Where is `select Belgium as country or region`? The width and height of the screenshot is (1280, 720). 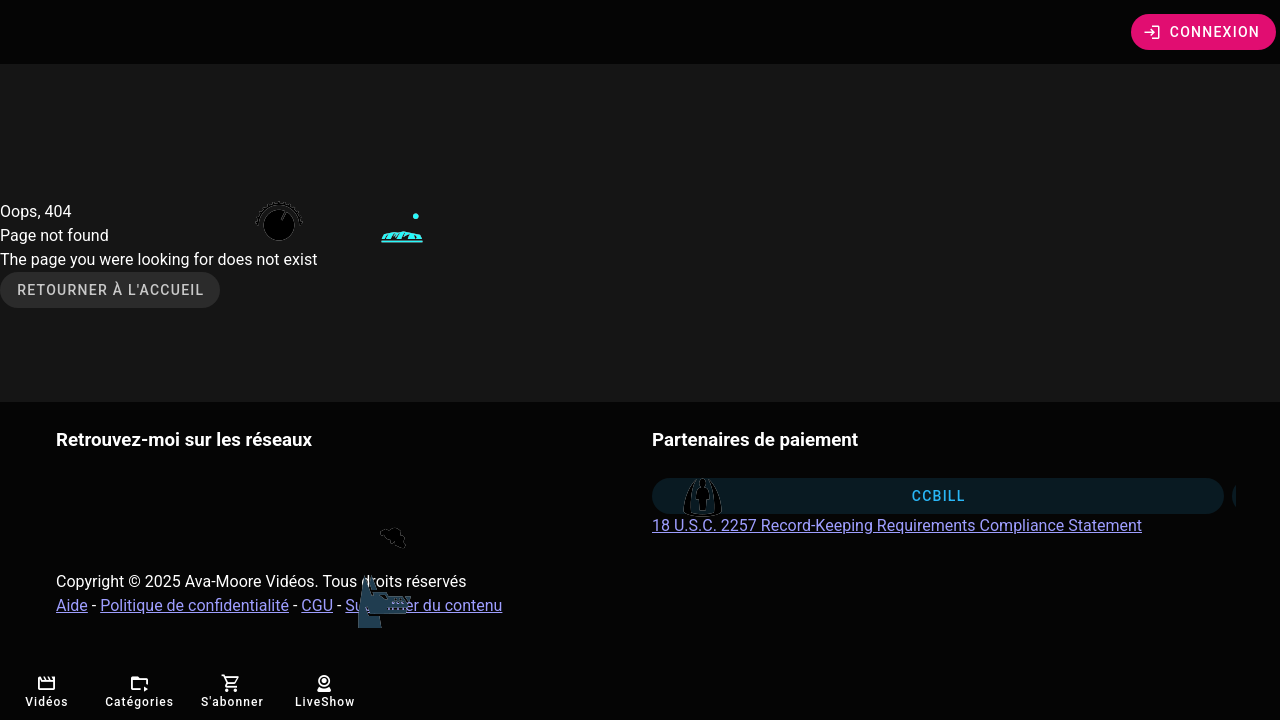 select Belgium as country or region is located at coordinates (393, 538).